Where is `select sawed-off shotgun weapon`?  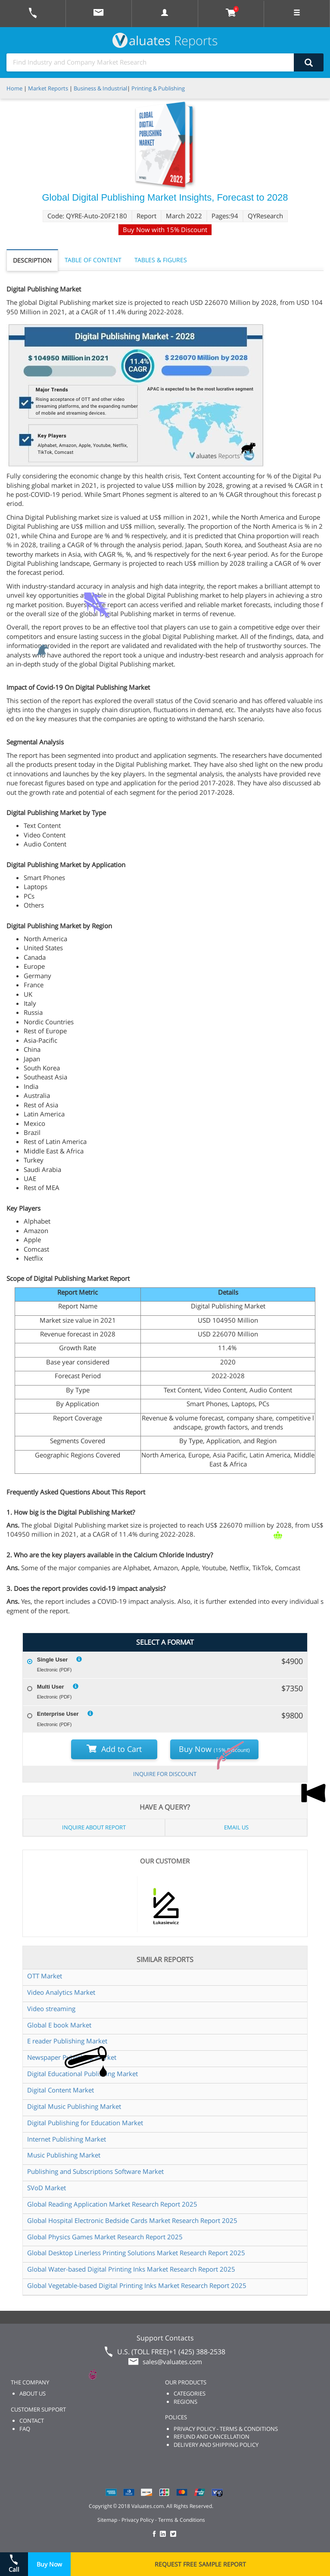 select sawed-off shotgun weapon is located at coordinates (230, 1755).